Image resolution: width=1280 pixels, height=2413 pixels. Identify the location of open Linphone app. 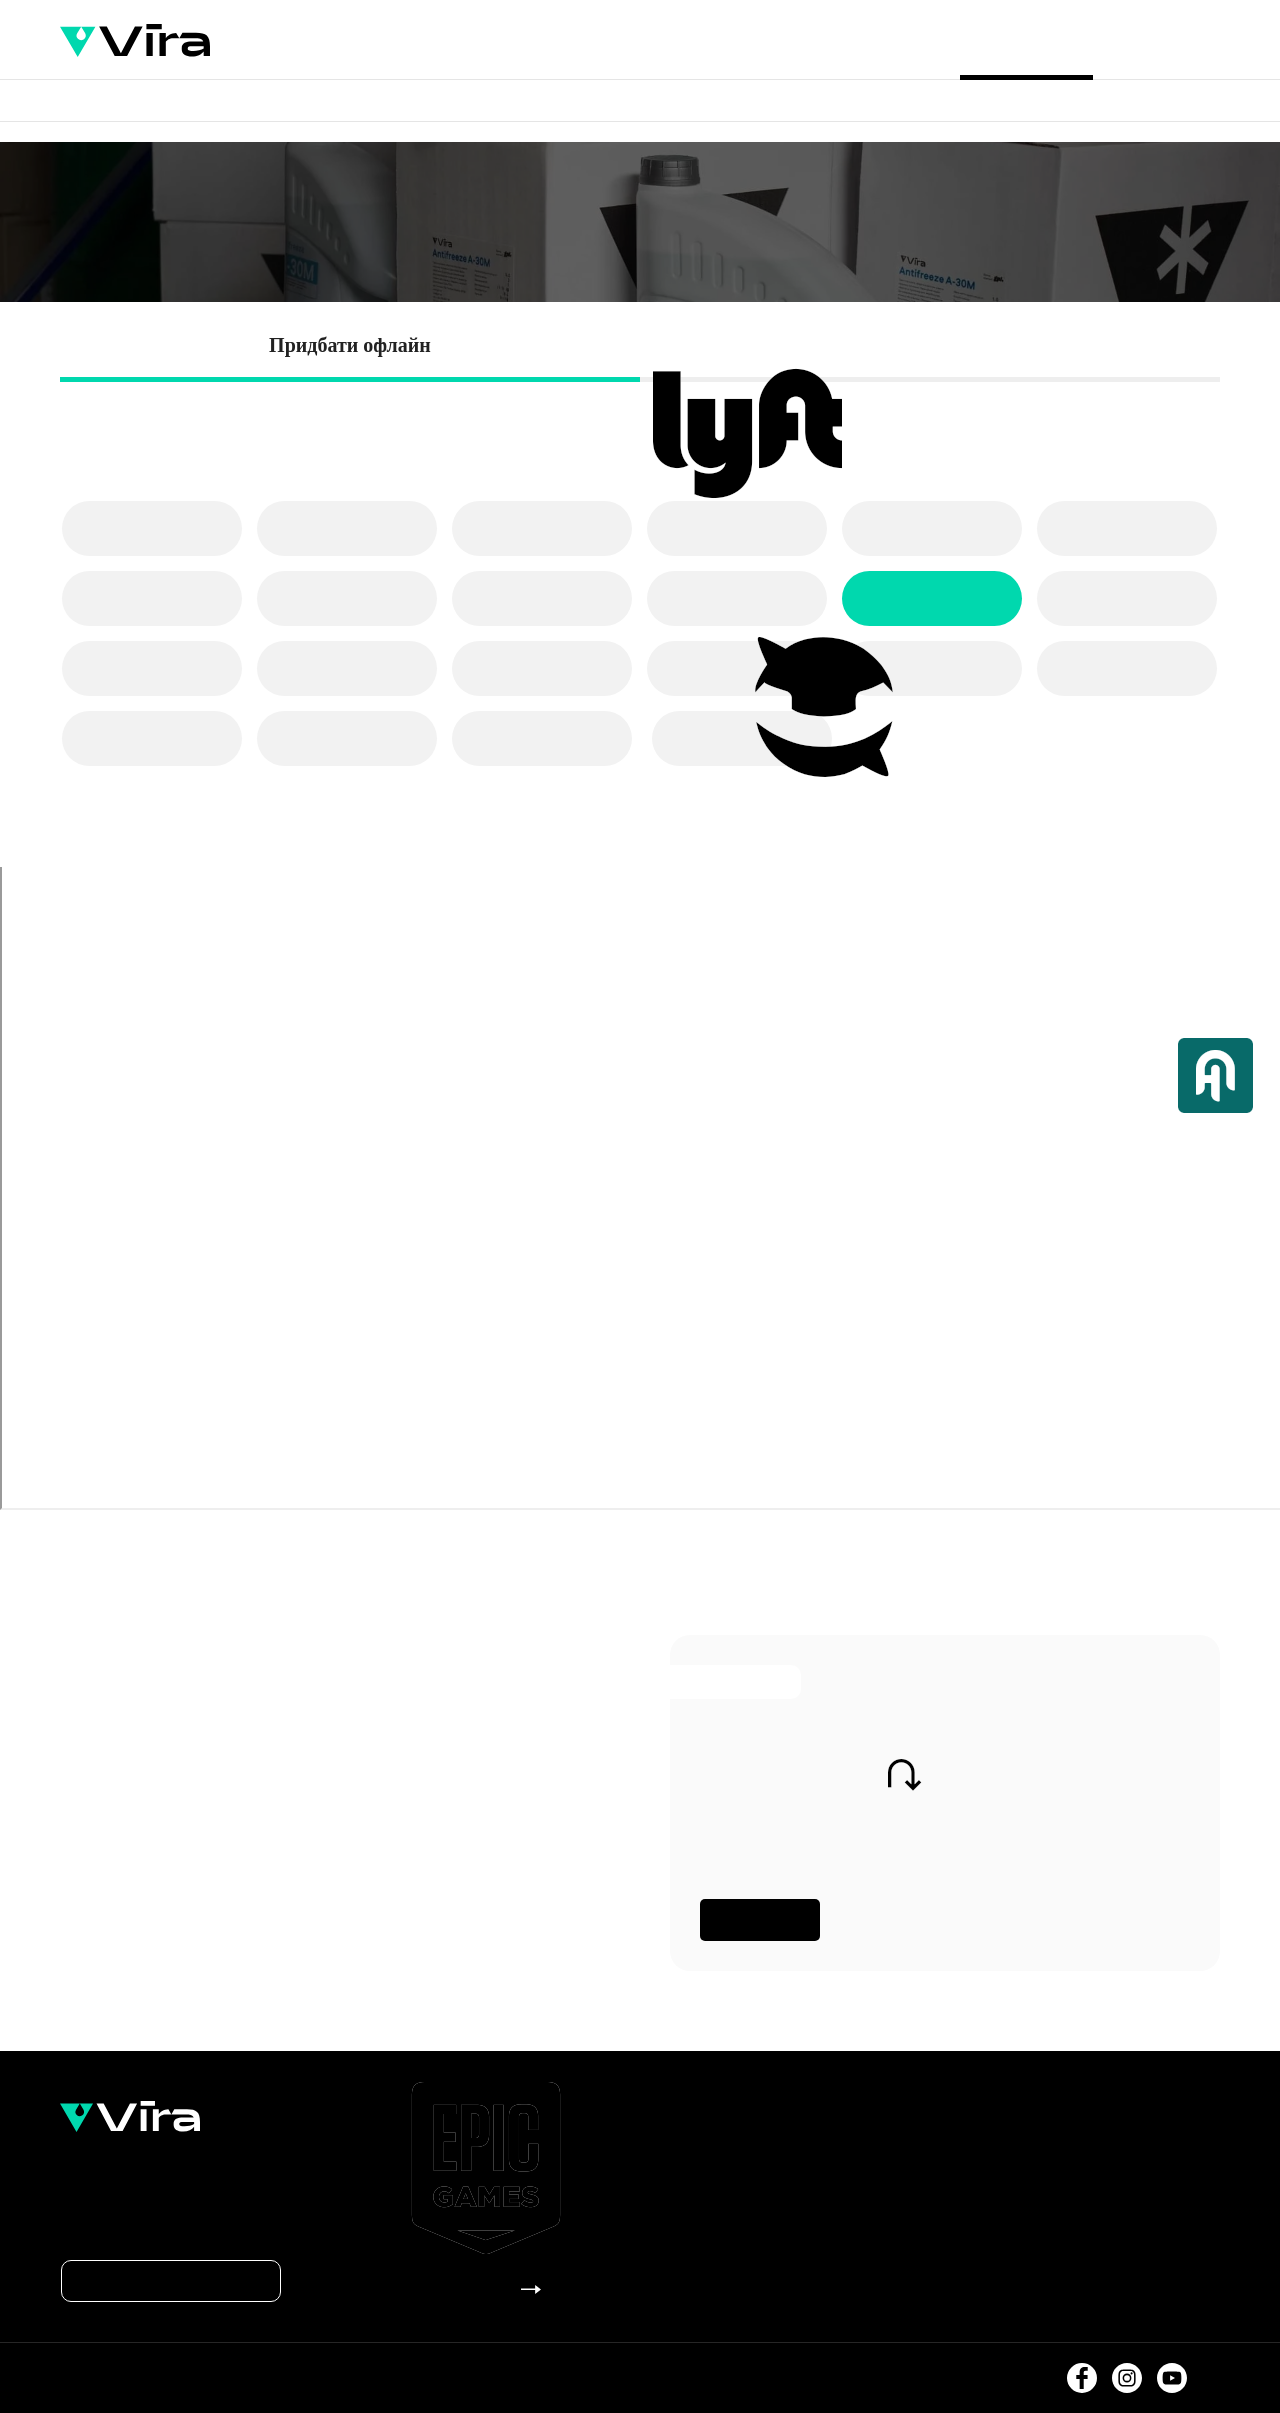
(824, 707).